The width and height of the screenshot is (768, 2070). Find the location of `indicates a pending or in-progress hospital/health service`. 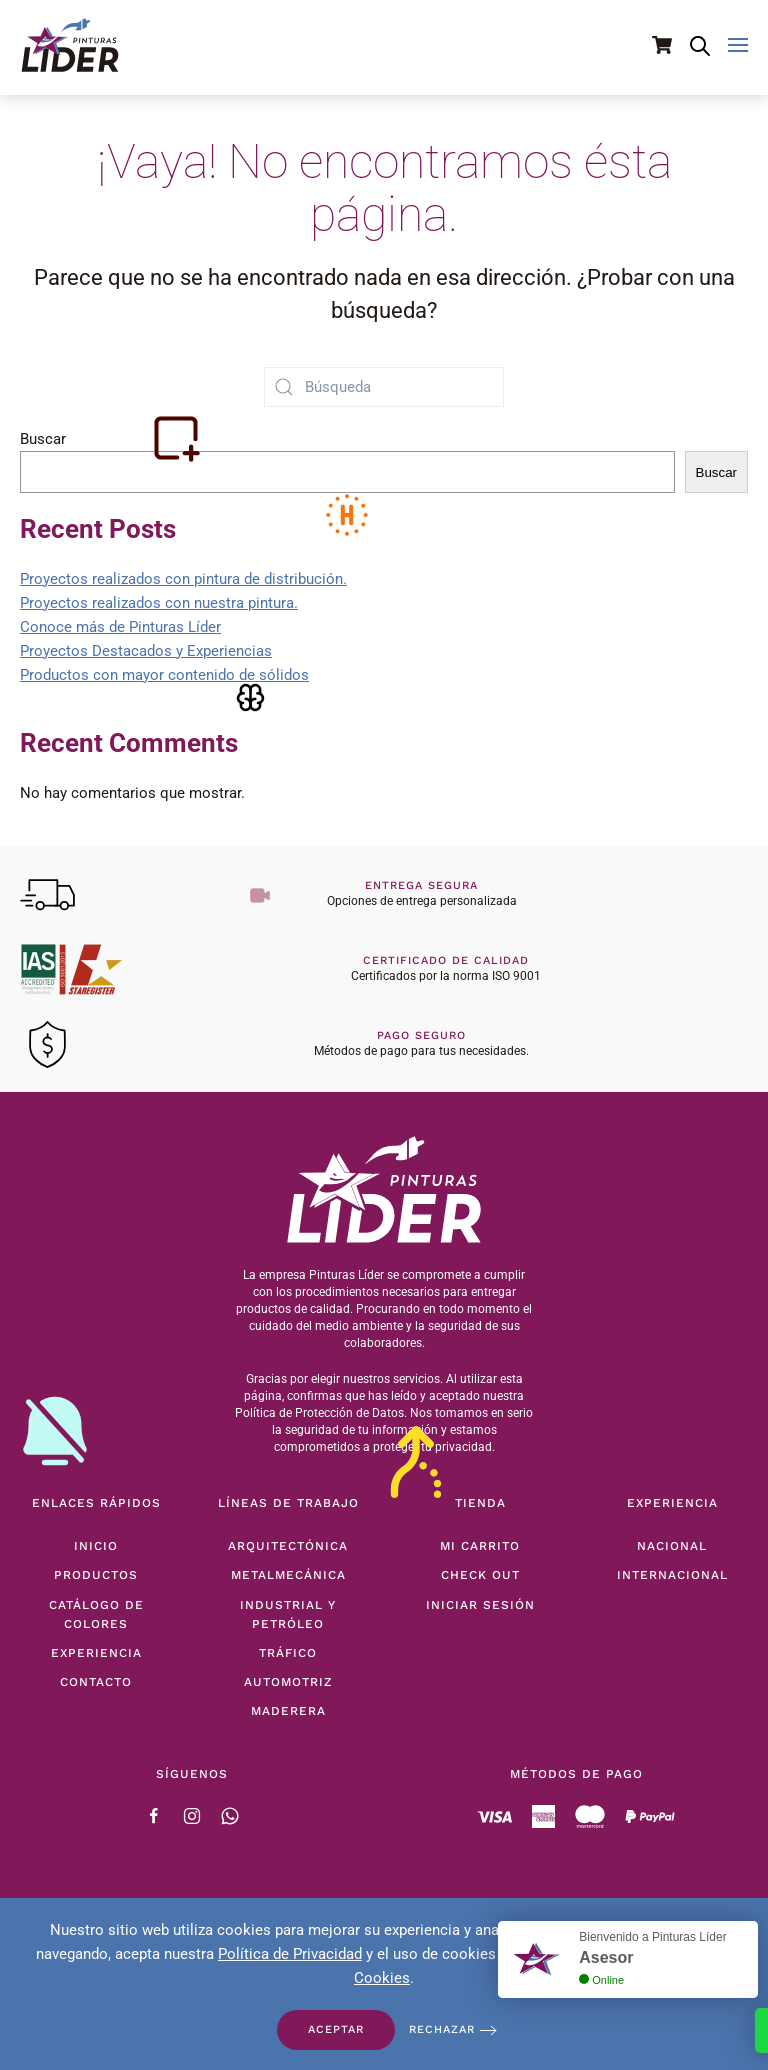

indicates a pending or in-progress hospital/health service is located at coordinates (347, 515).